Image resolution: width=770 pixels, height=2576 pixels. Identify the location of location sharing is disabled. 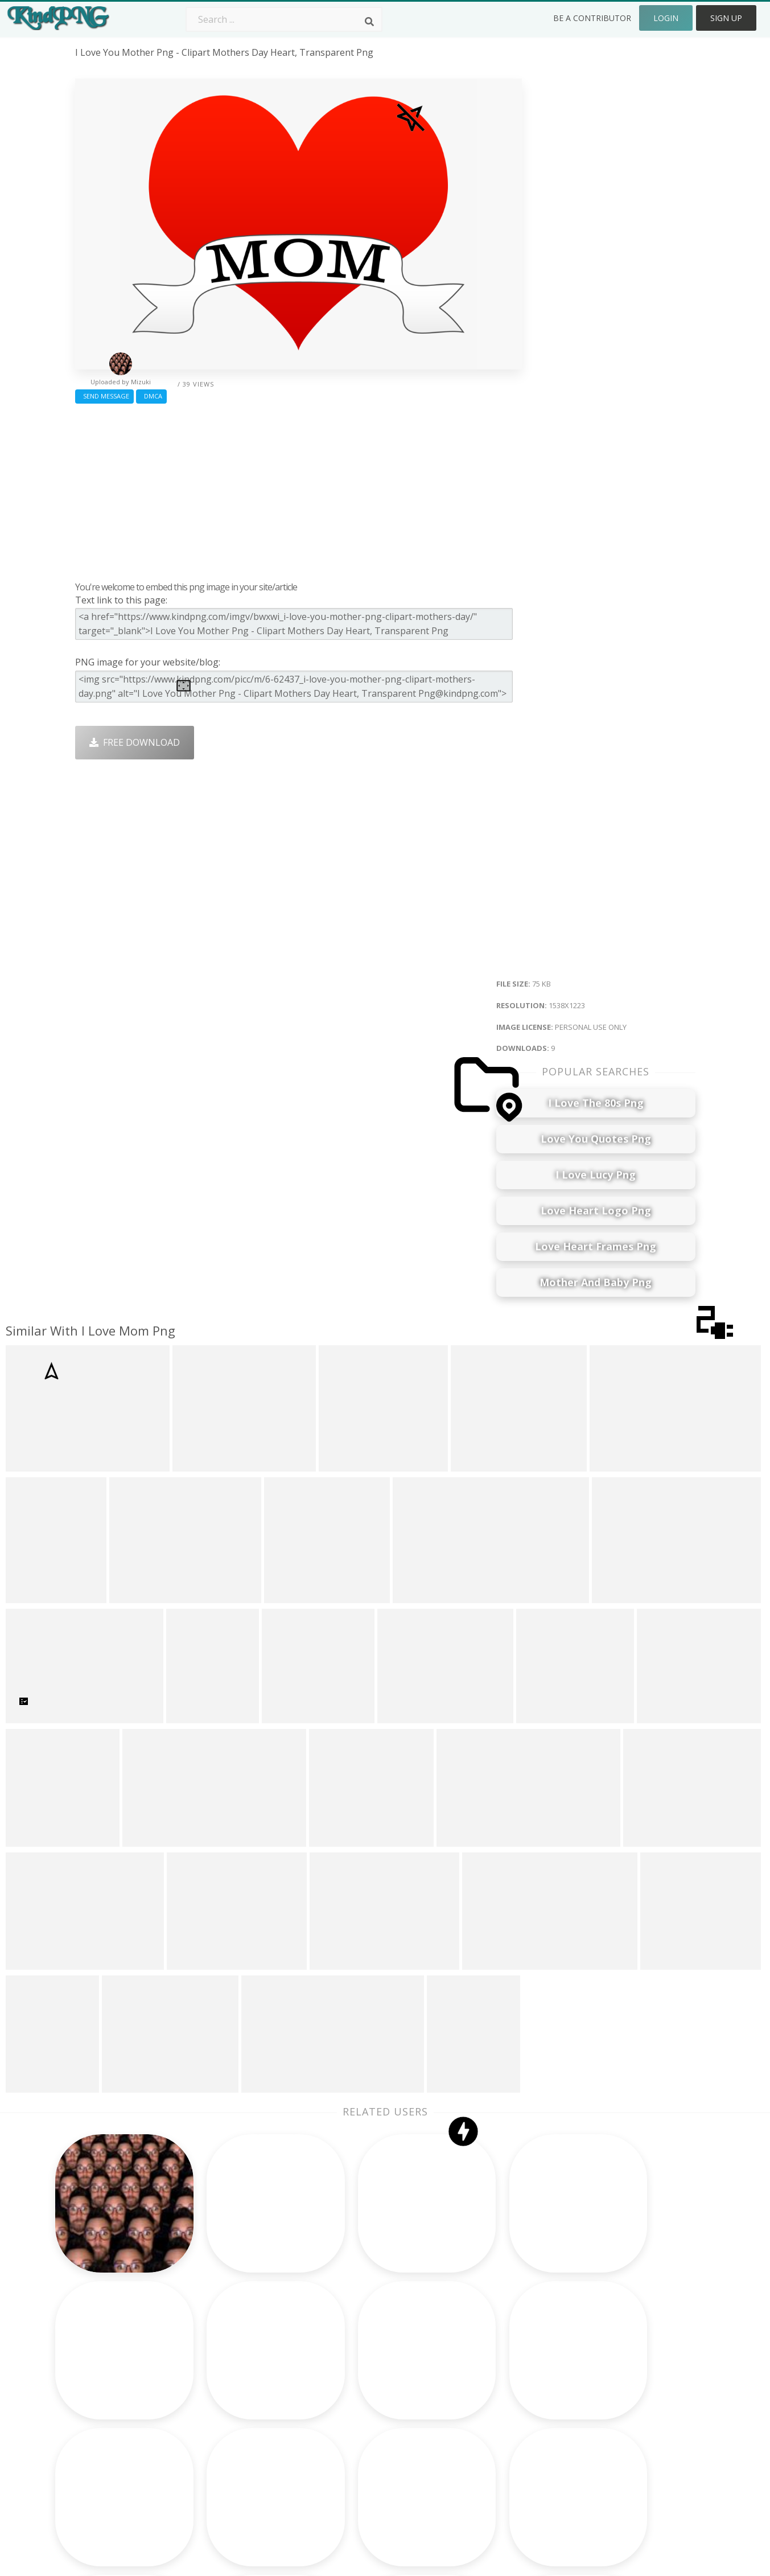
(410, 118).